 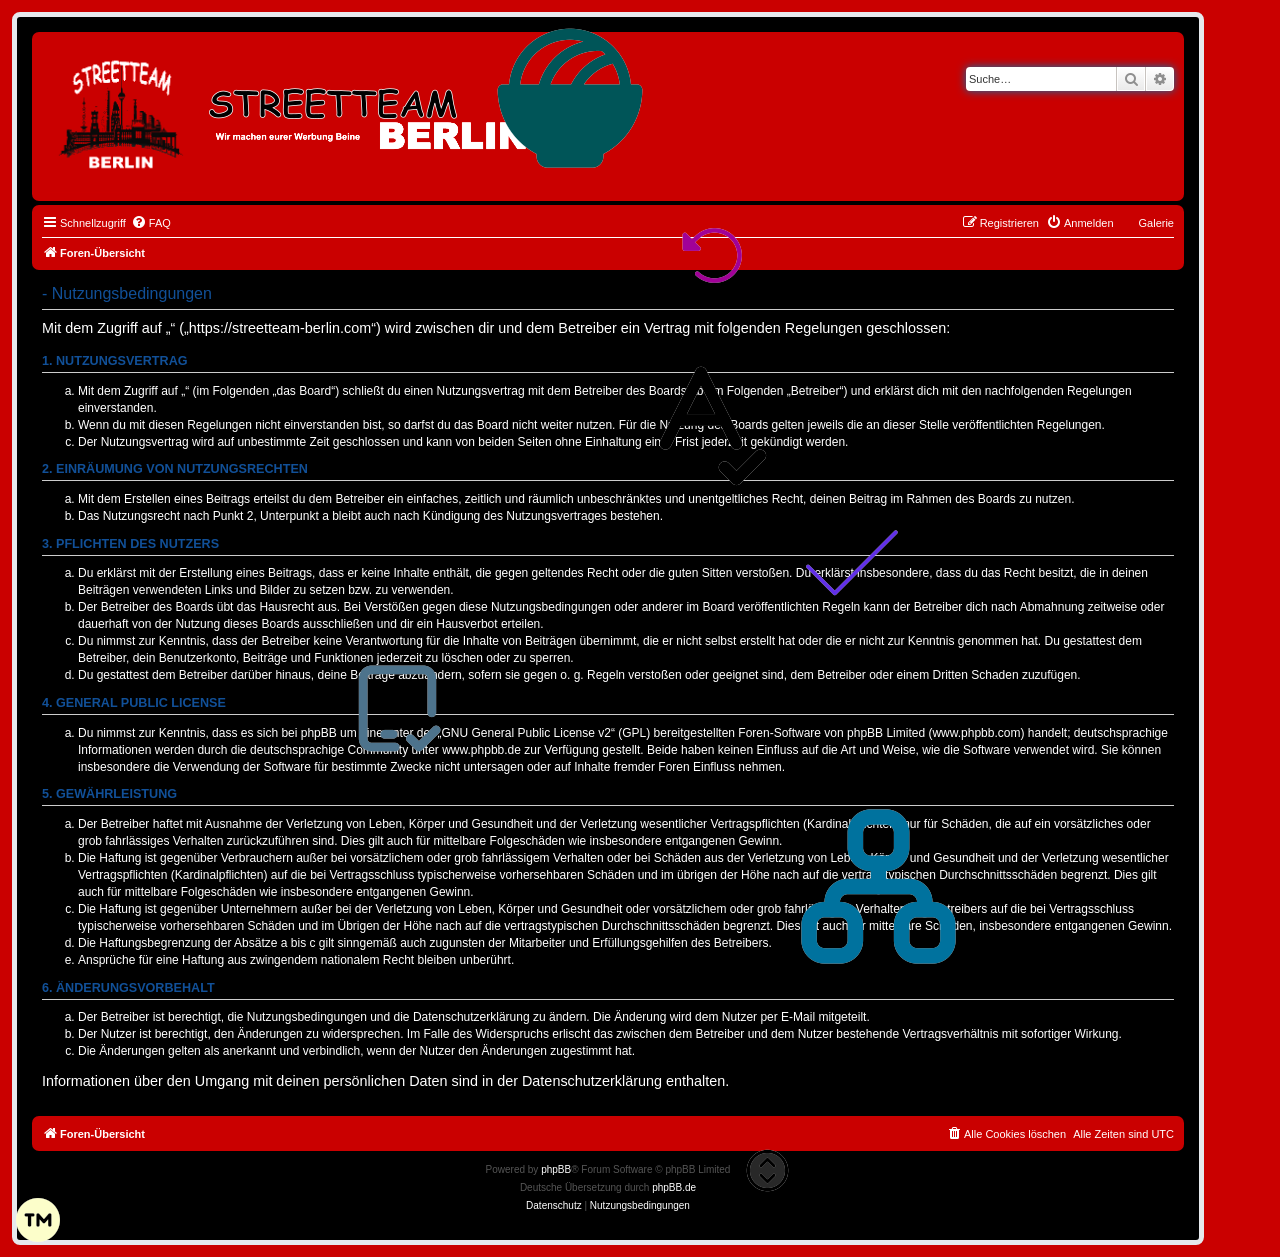 What do you see at coordinates (38, 1220) in the screenshot?
I see `indicates trademarked content or branding` at bounding box center [38, 1220].